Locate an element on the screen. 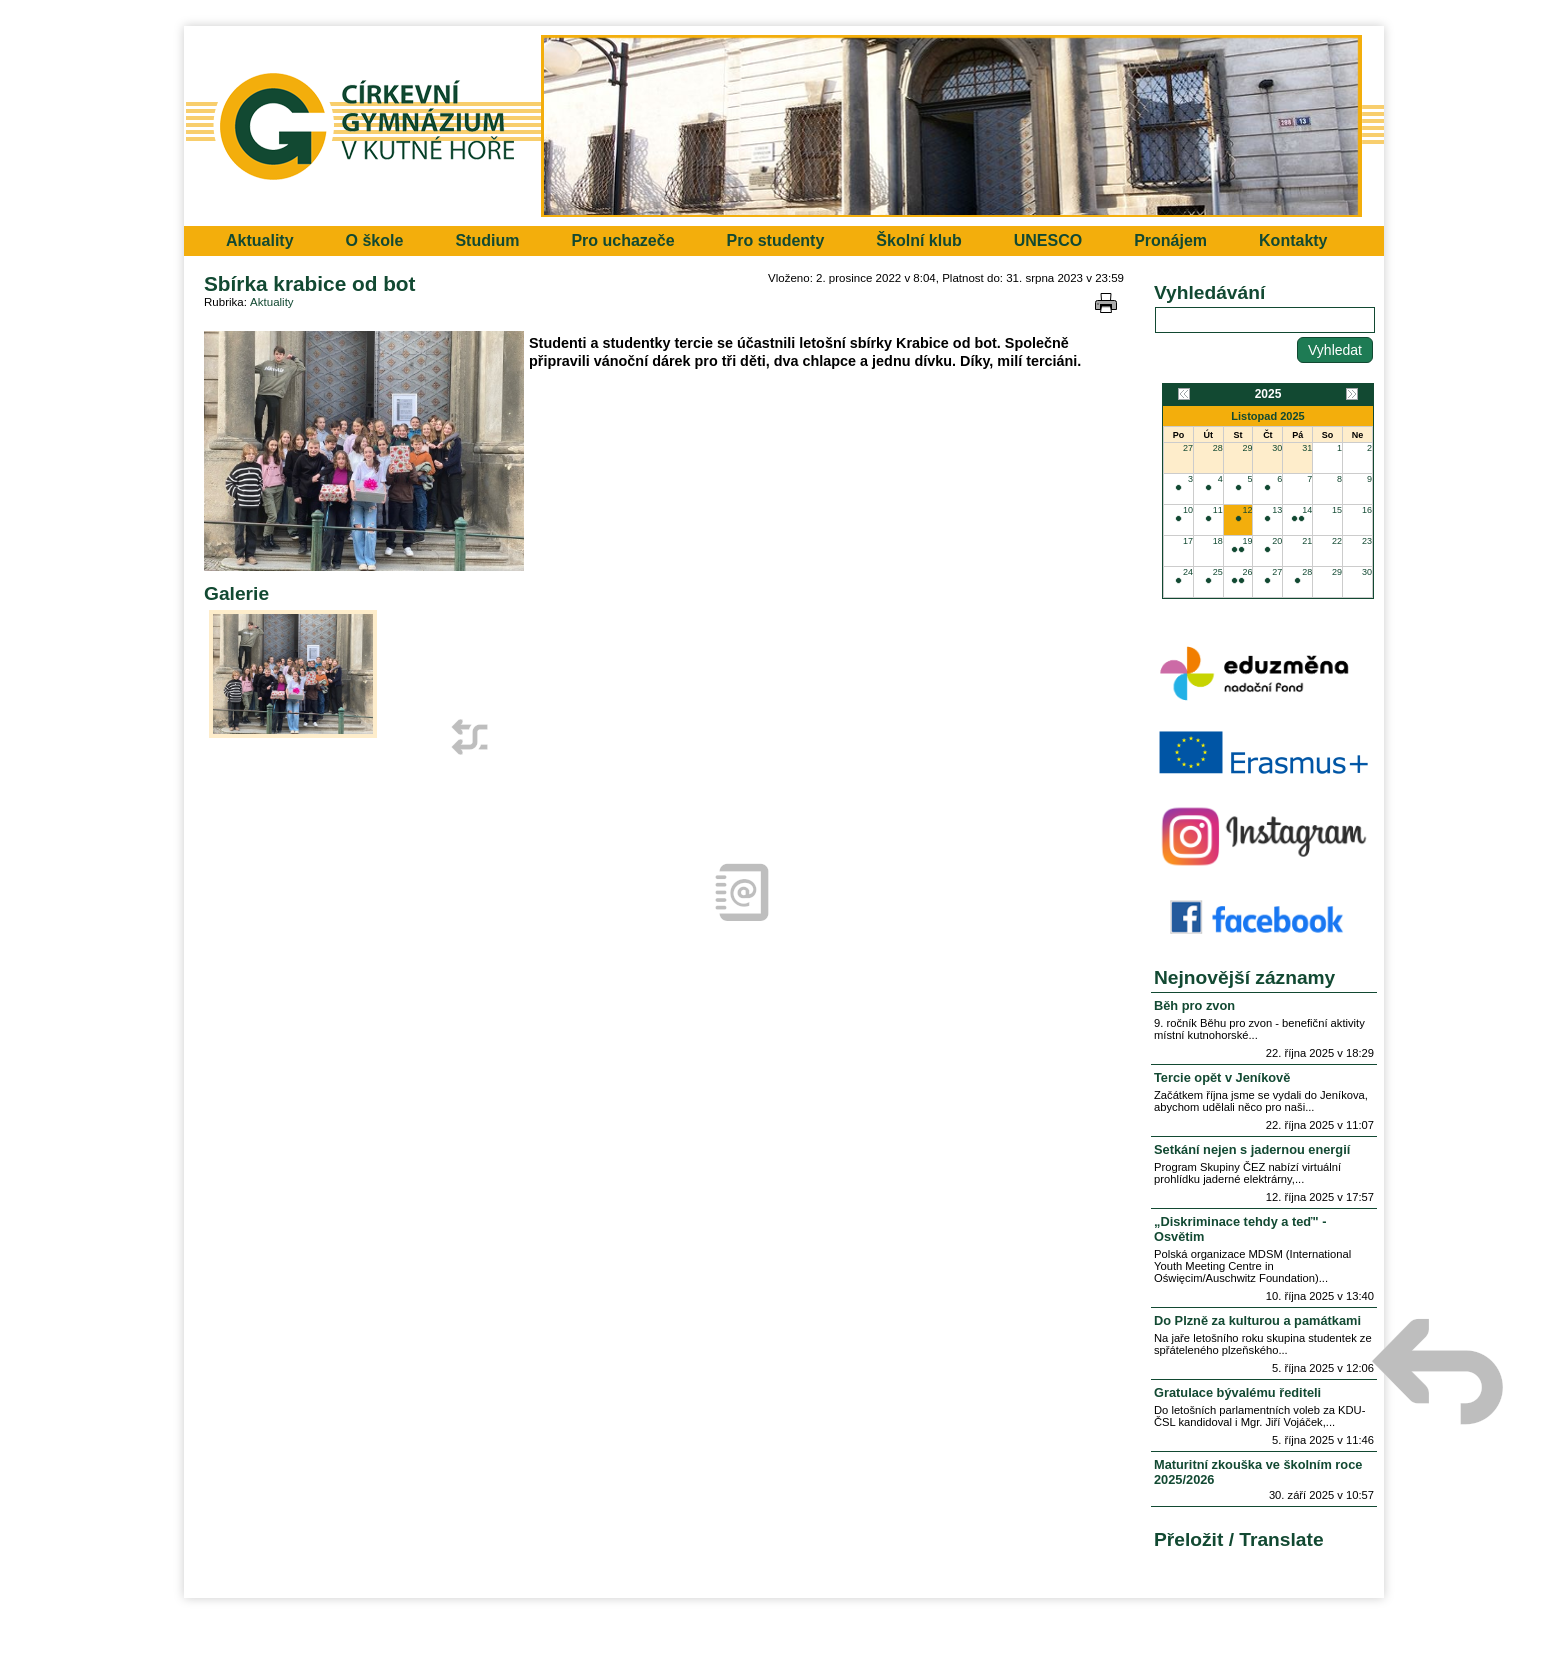 This screenshot has width=1568, height=1670. open address book or contacts is located at coordinates (745, 890).